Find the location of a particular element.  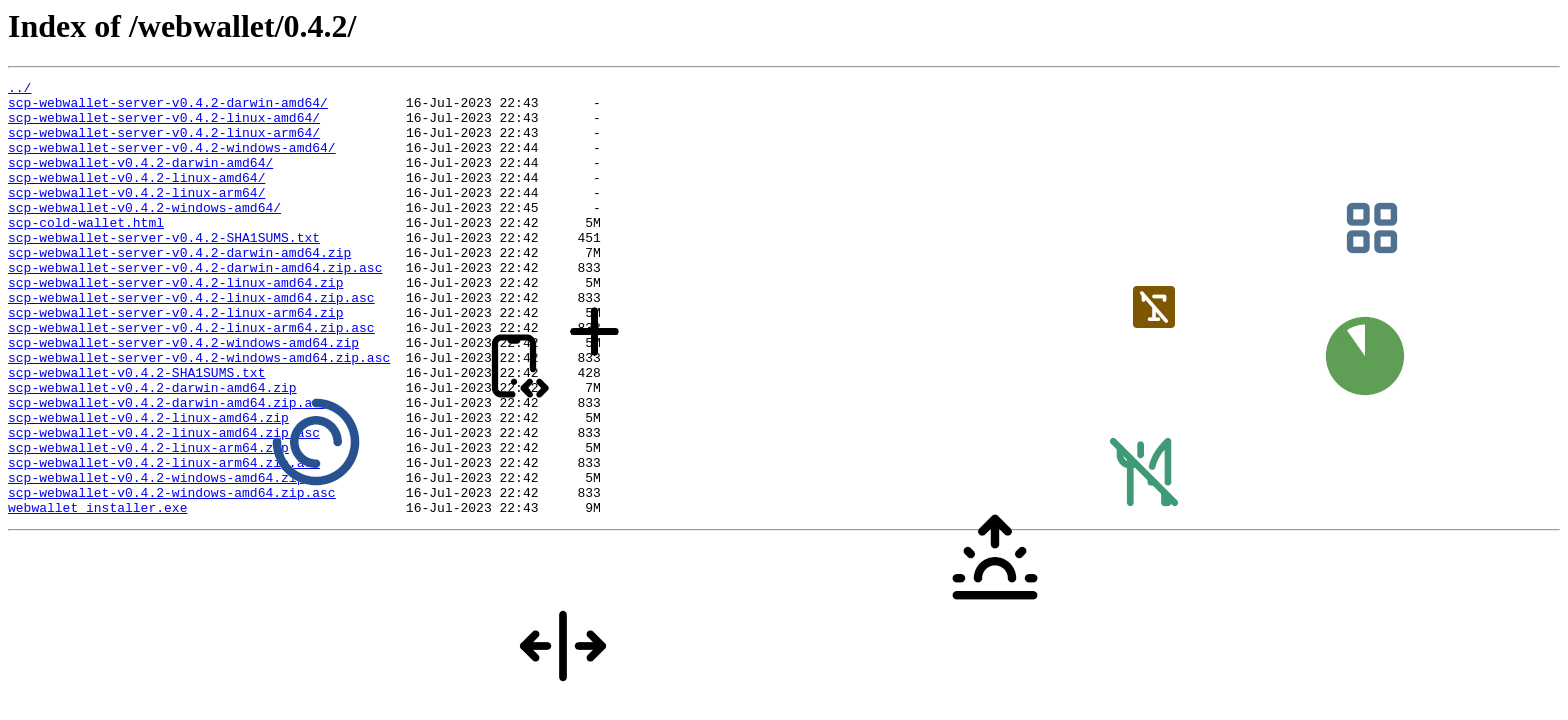

indicates content is loading is located at coordinates (316, 442).